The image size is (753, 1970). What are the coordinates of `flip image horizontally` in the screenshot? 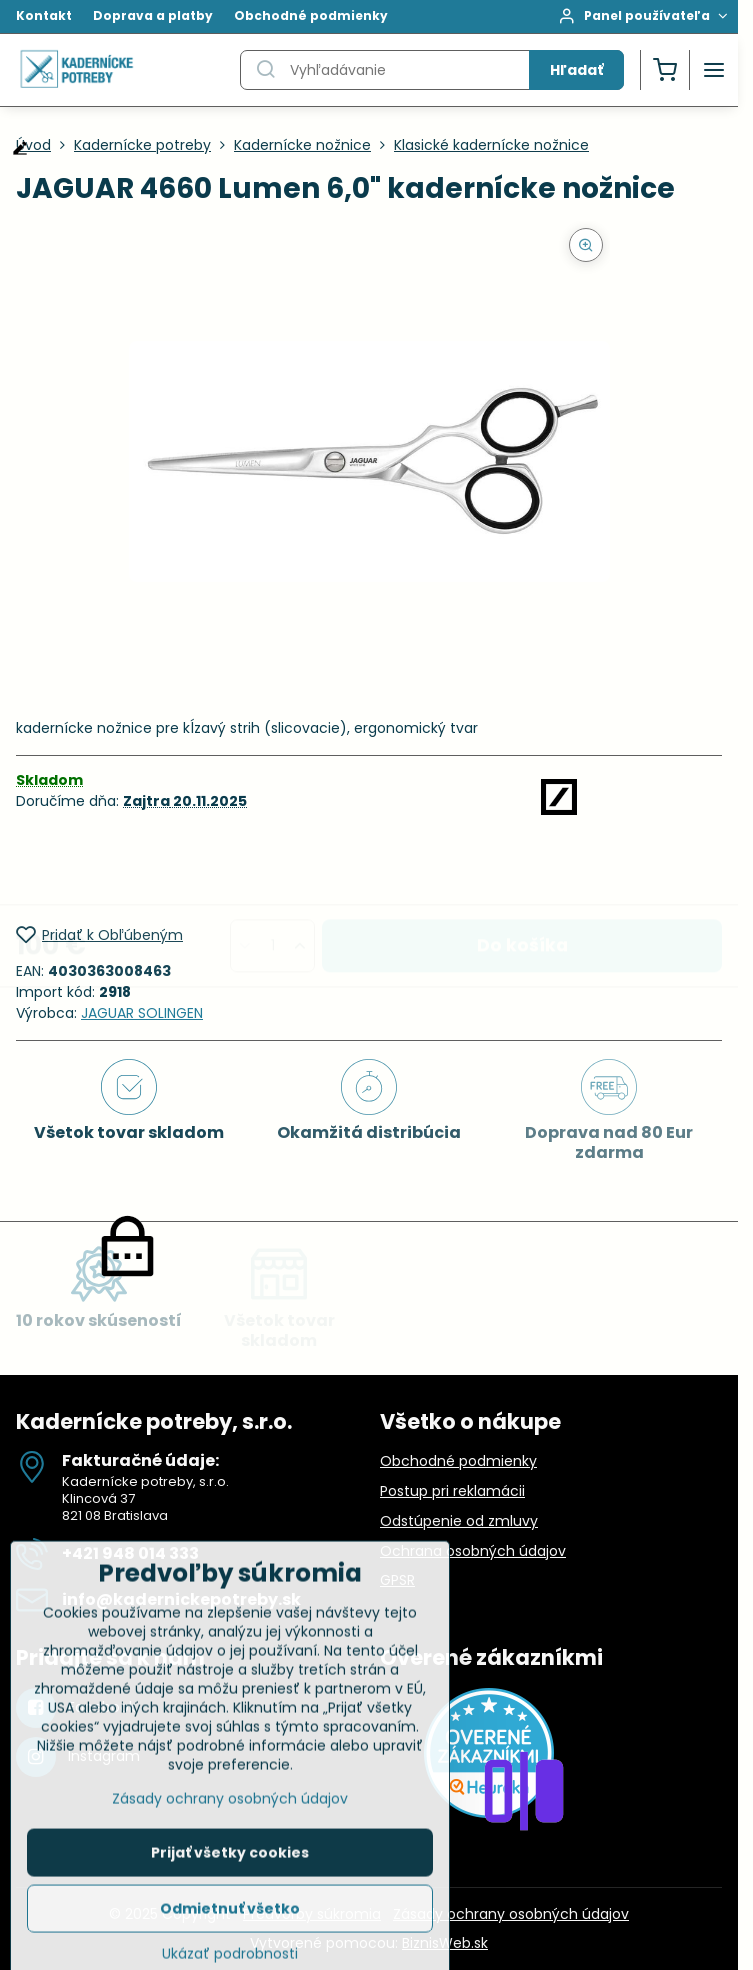 It's located at (524, 1791).